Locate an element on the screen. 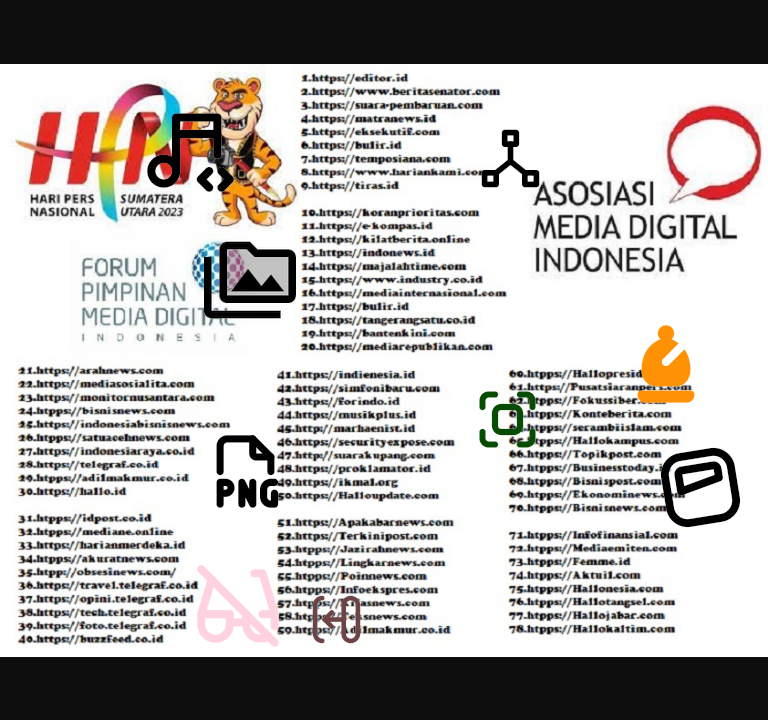  access your photo and media library is located at coordinates (250, 280).